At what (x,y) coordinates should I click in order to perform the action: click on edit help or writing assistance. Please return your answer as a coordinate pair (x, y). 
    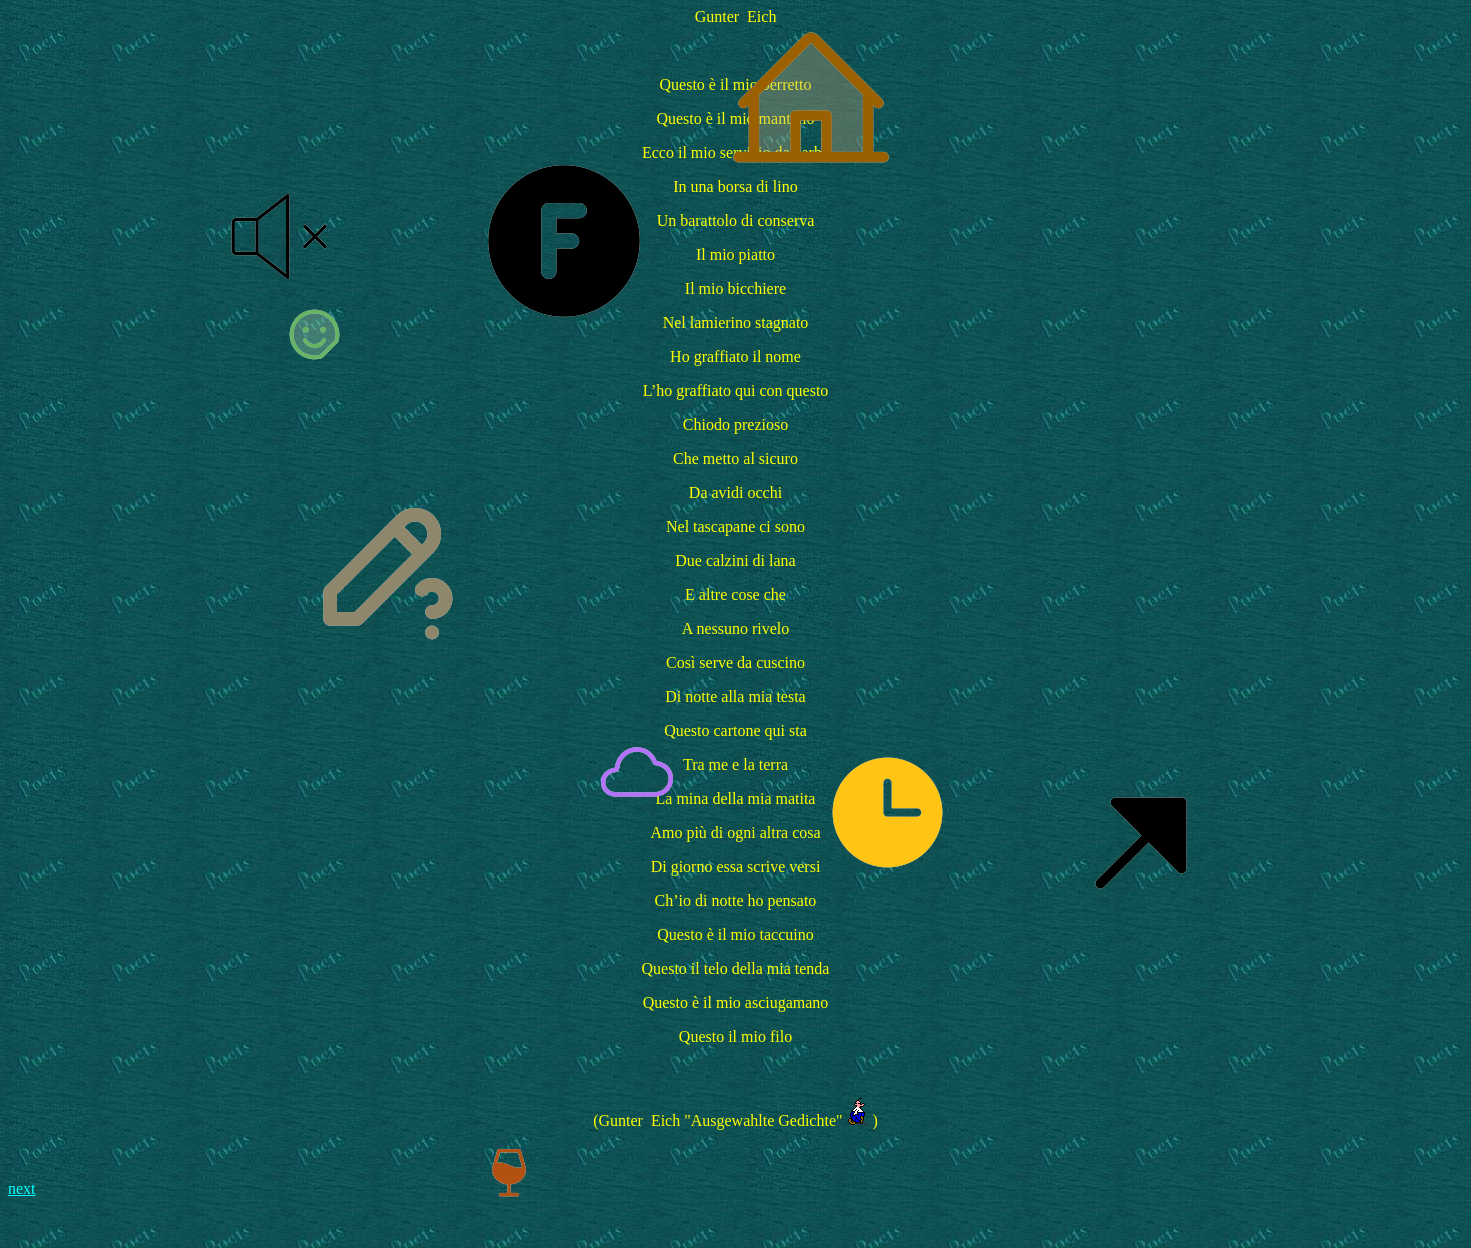
    Looking at the image, I should click on (384, 564).